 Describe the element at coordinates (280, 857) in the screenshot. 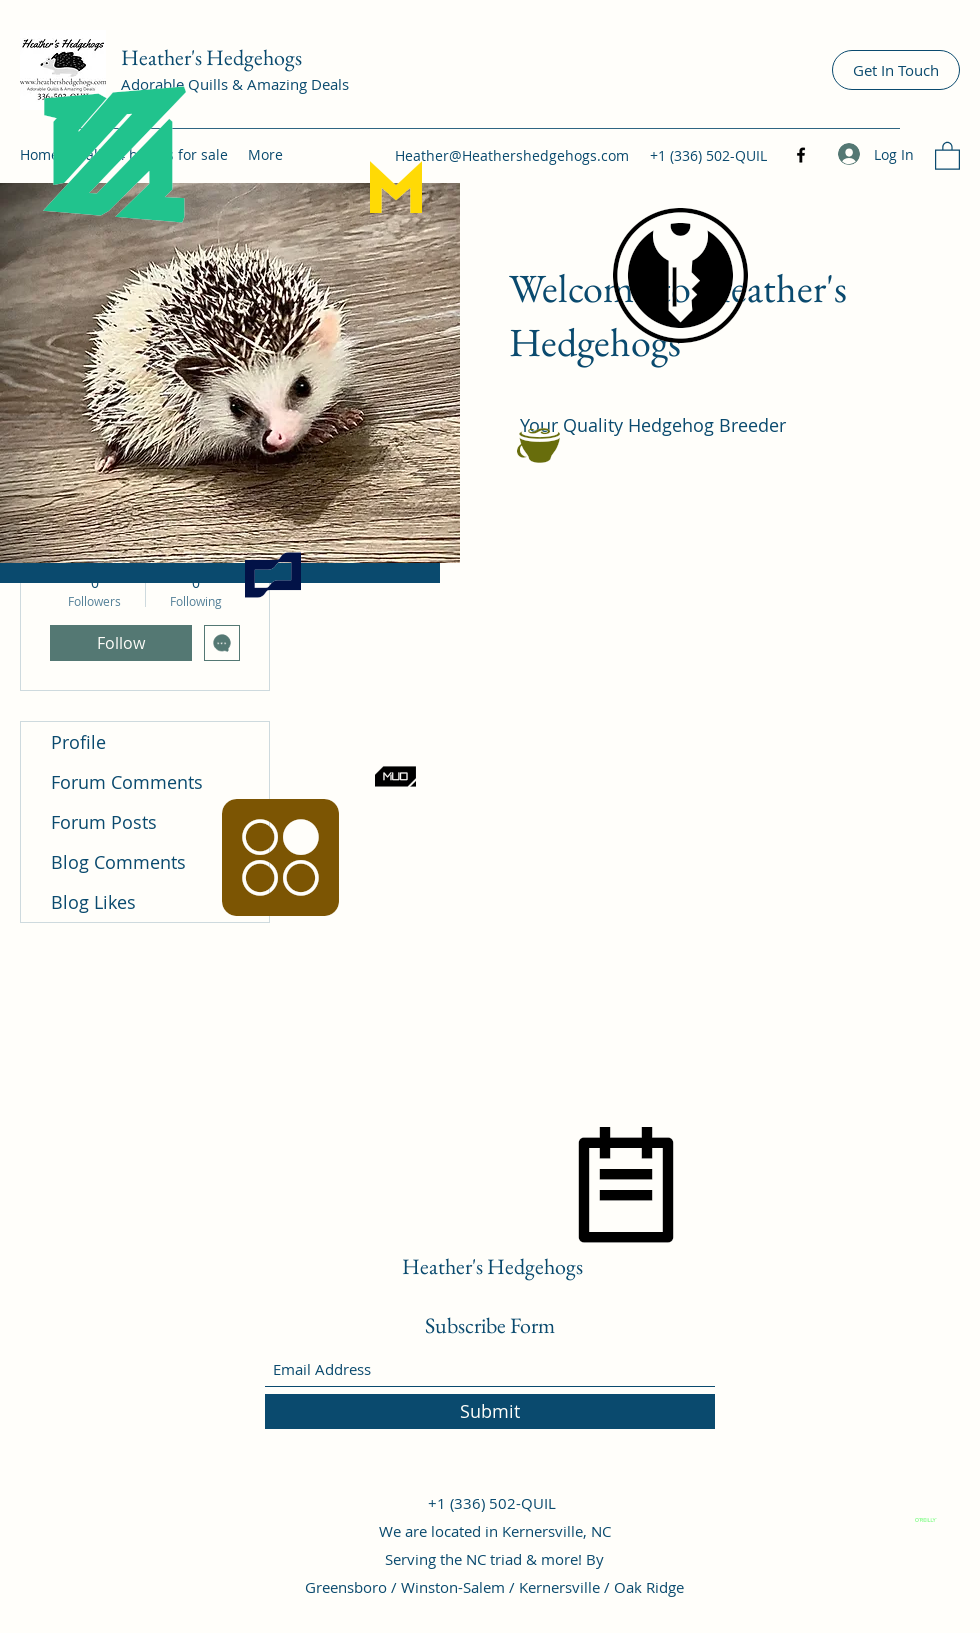

I see `open the payback rewards app` at that location.